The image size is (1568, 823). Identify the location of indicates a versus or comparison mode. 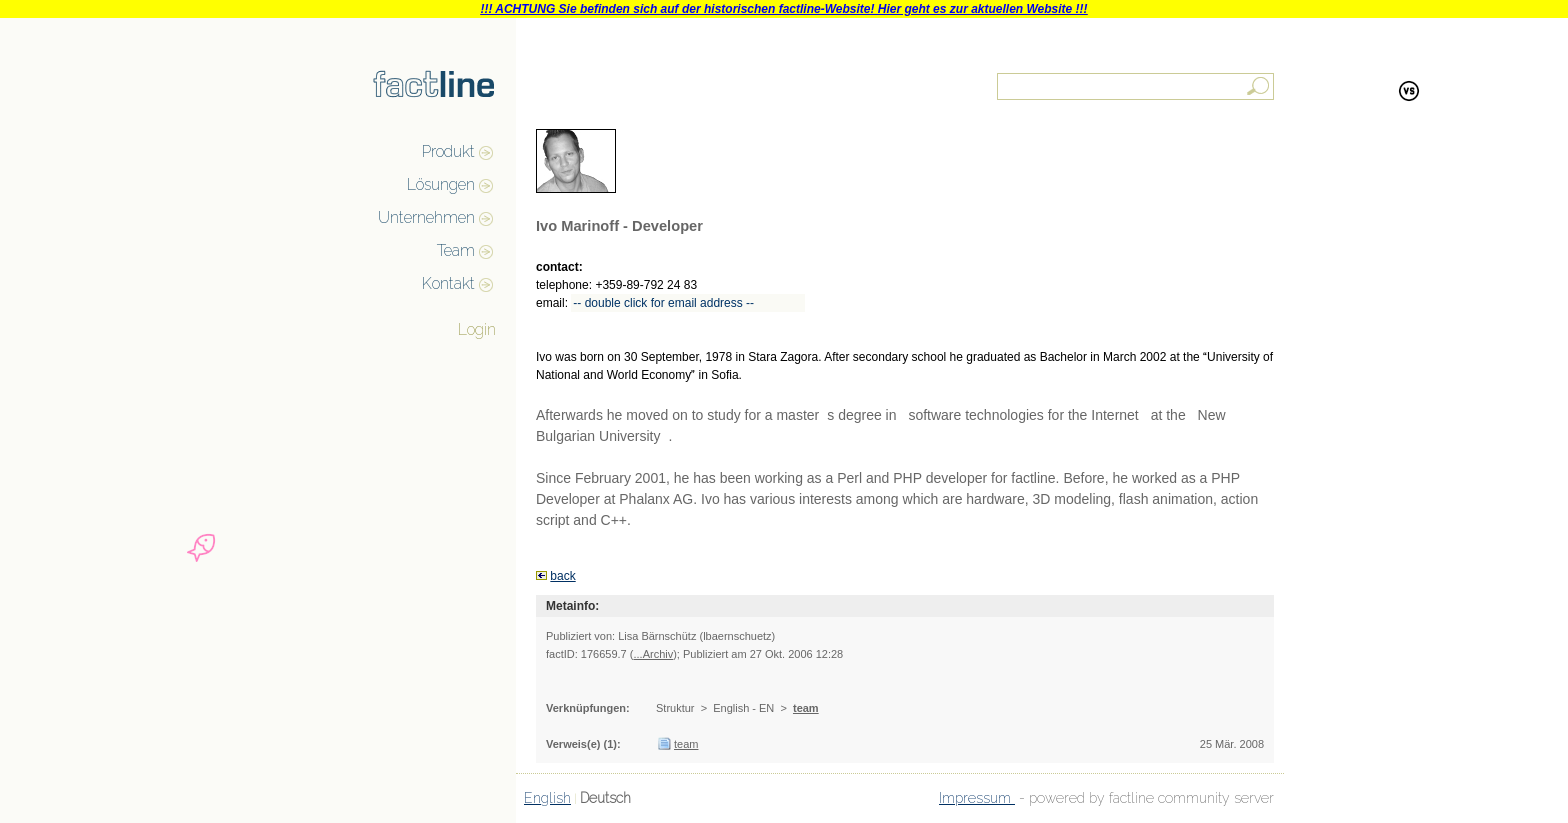
(1409, 91).